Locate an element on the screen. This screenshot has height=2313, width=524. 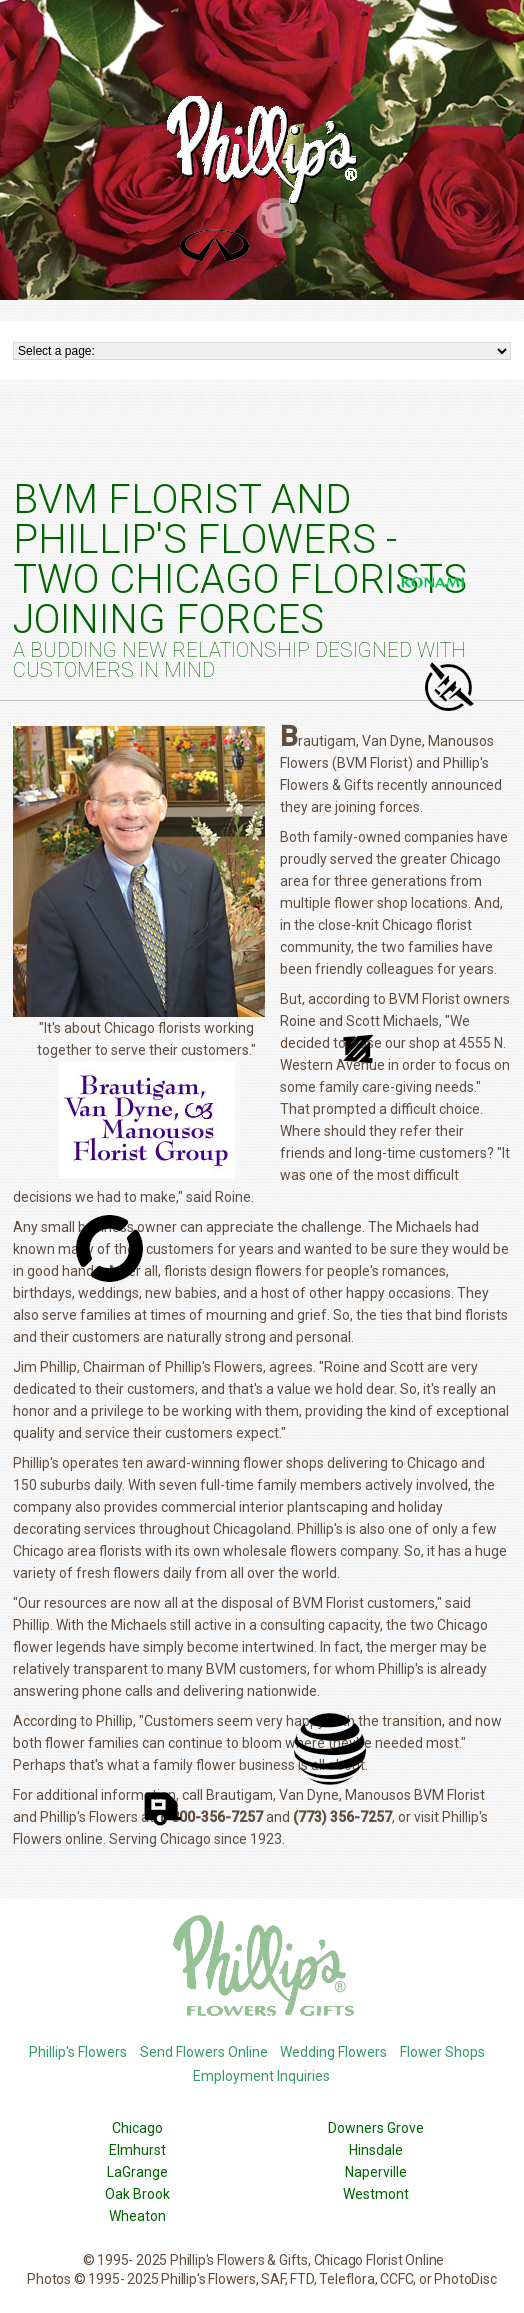
konami company logo is located at coordinates (432, 582).